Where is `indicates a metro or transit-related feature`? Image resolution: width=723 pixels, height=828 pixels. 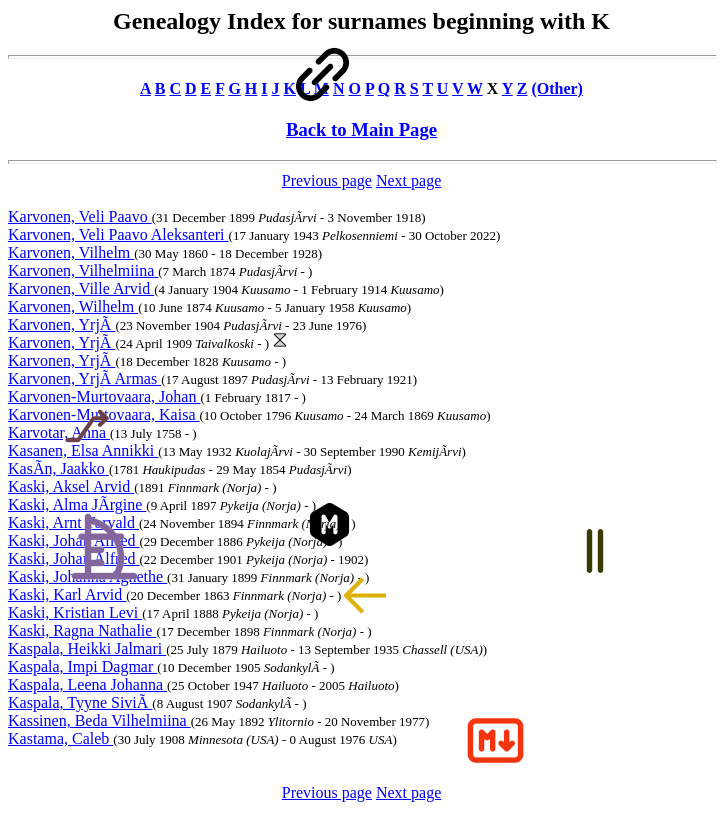
indicates a metro or transit-related feature is located at coordinates (329, 524).